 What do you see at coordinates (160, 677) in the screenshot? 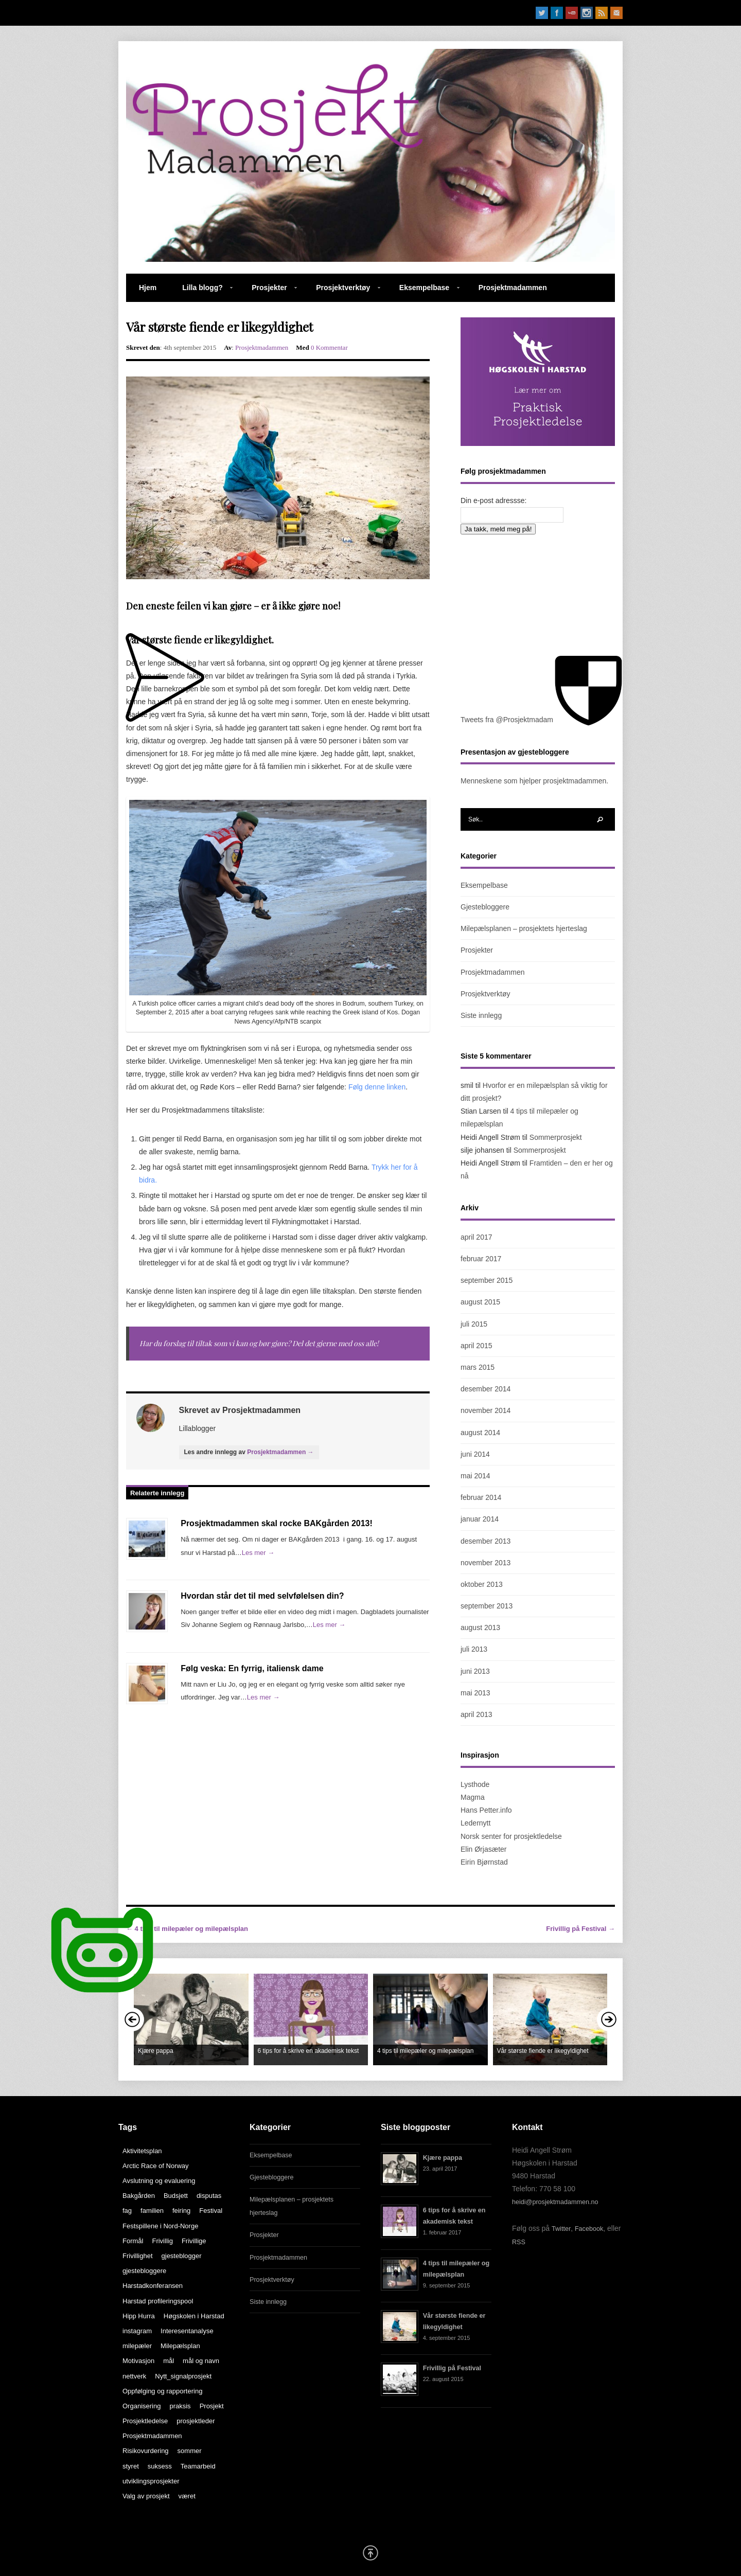
I see `send a message` at bounding box center [160, 677].